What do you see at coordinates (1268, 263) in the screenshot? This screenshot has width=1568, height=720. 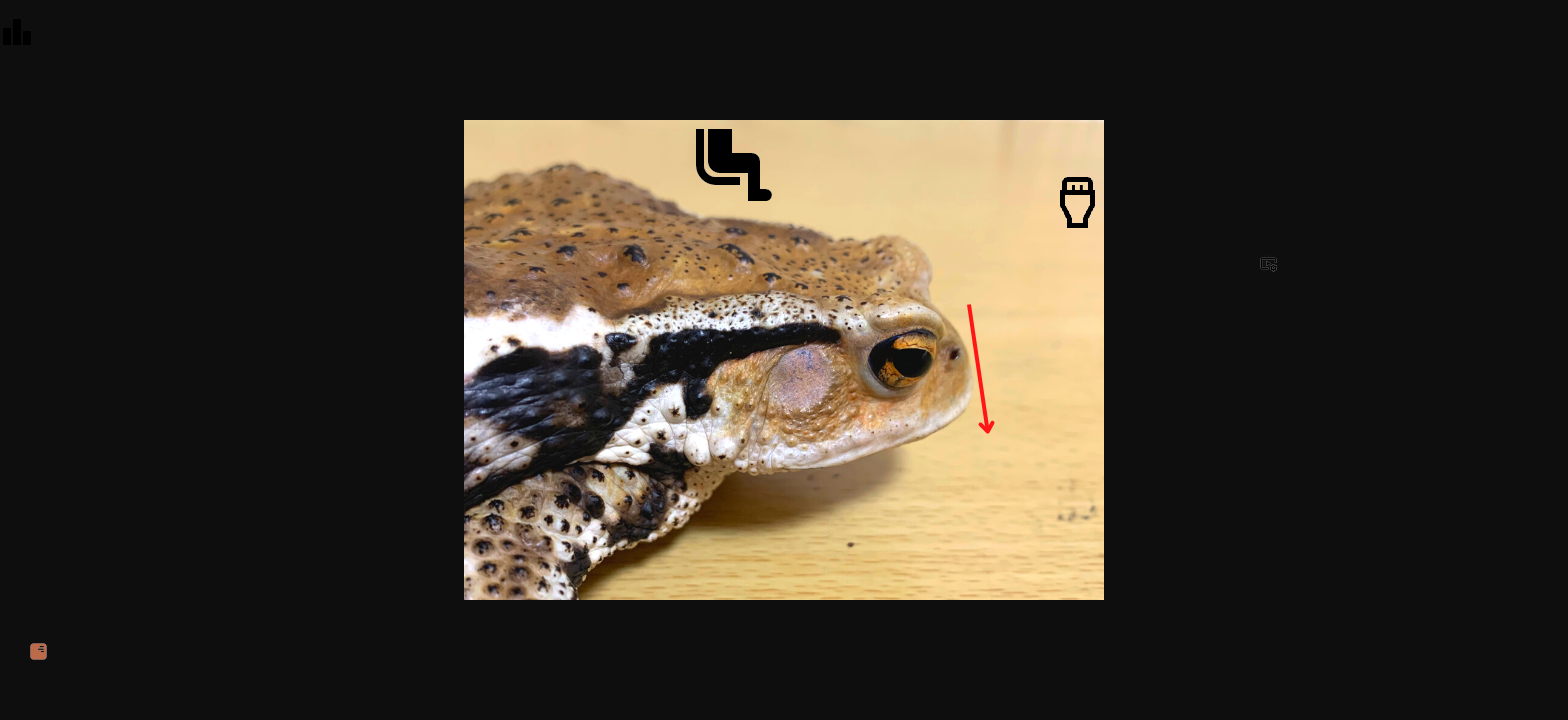 I see `access video playback settings` at bounding box center [1268, 263].